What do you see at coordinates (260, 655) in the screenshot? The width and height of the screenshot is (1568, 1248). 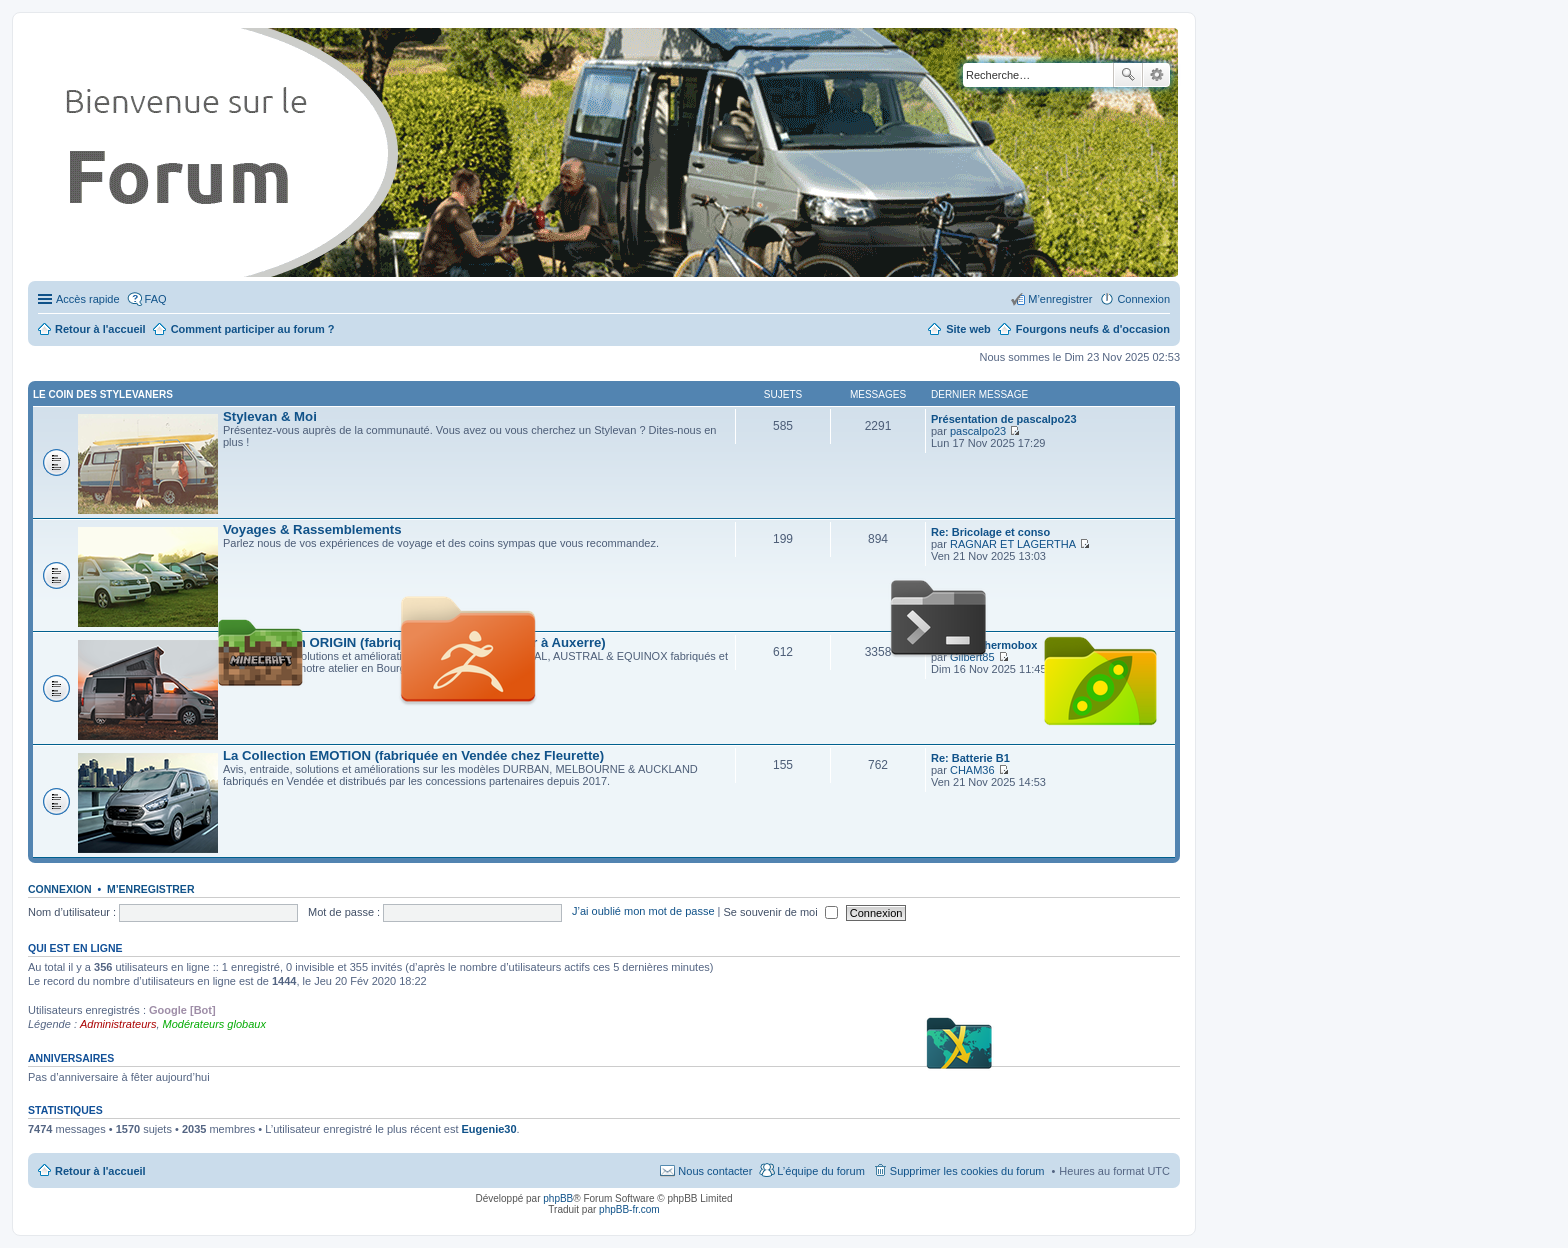 I see `open minecraft game files folder` at bounding box center [260, 655].